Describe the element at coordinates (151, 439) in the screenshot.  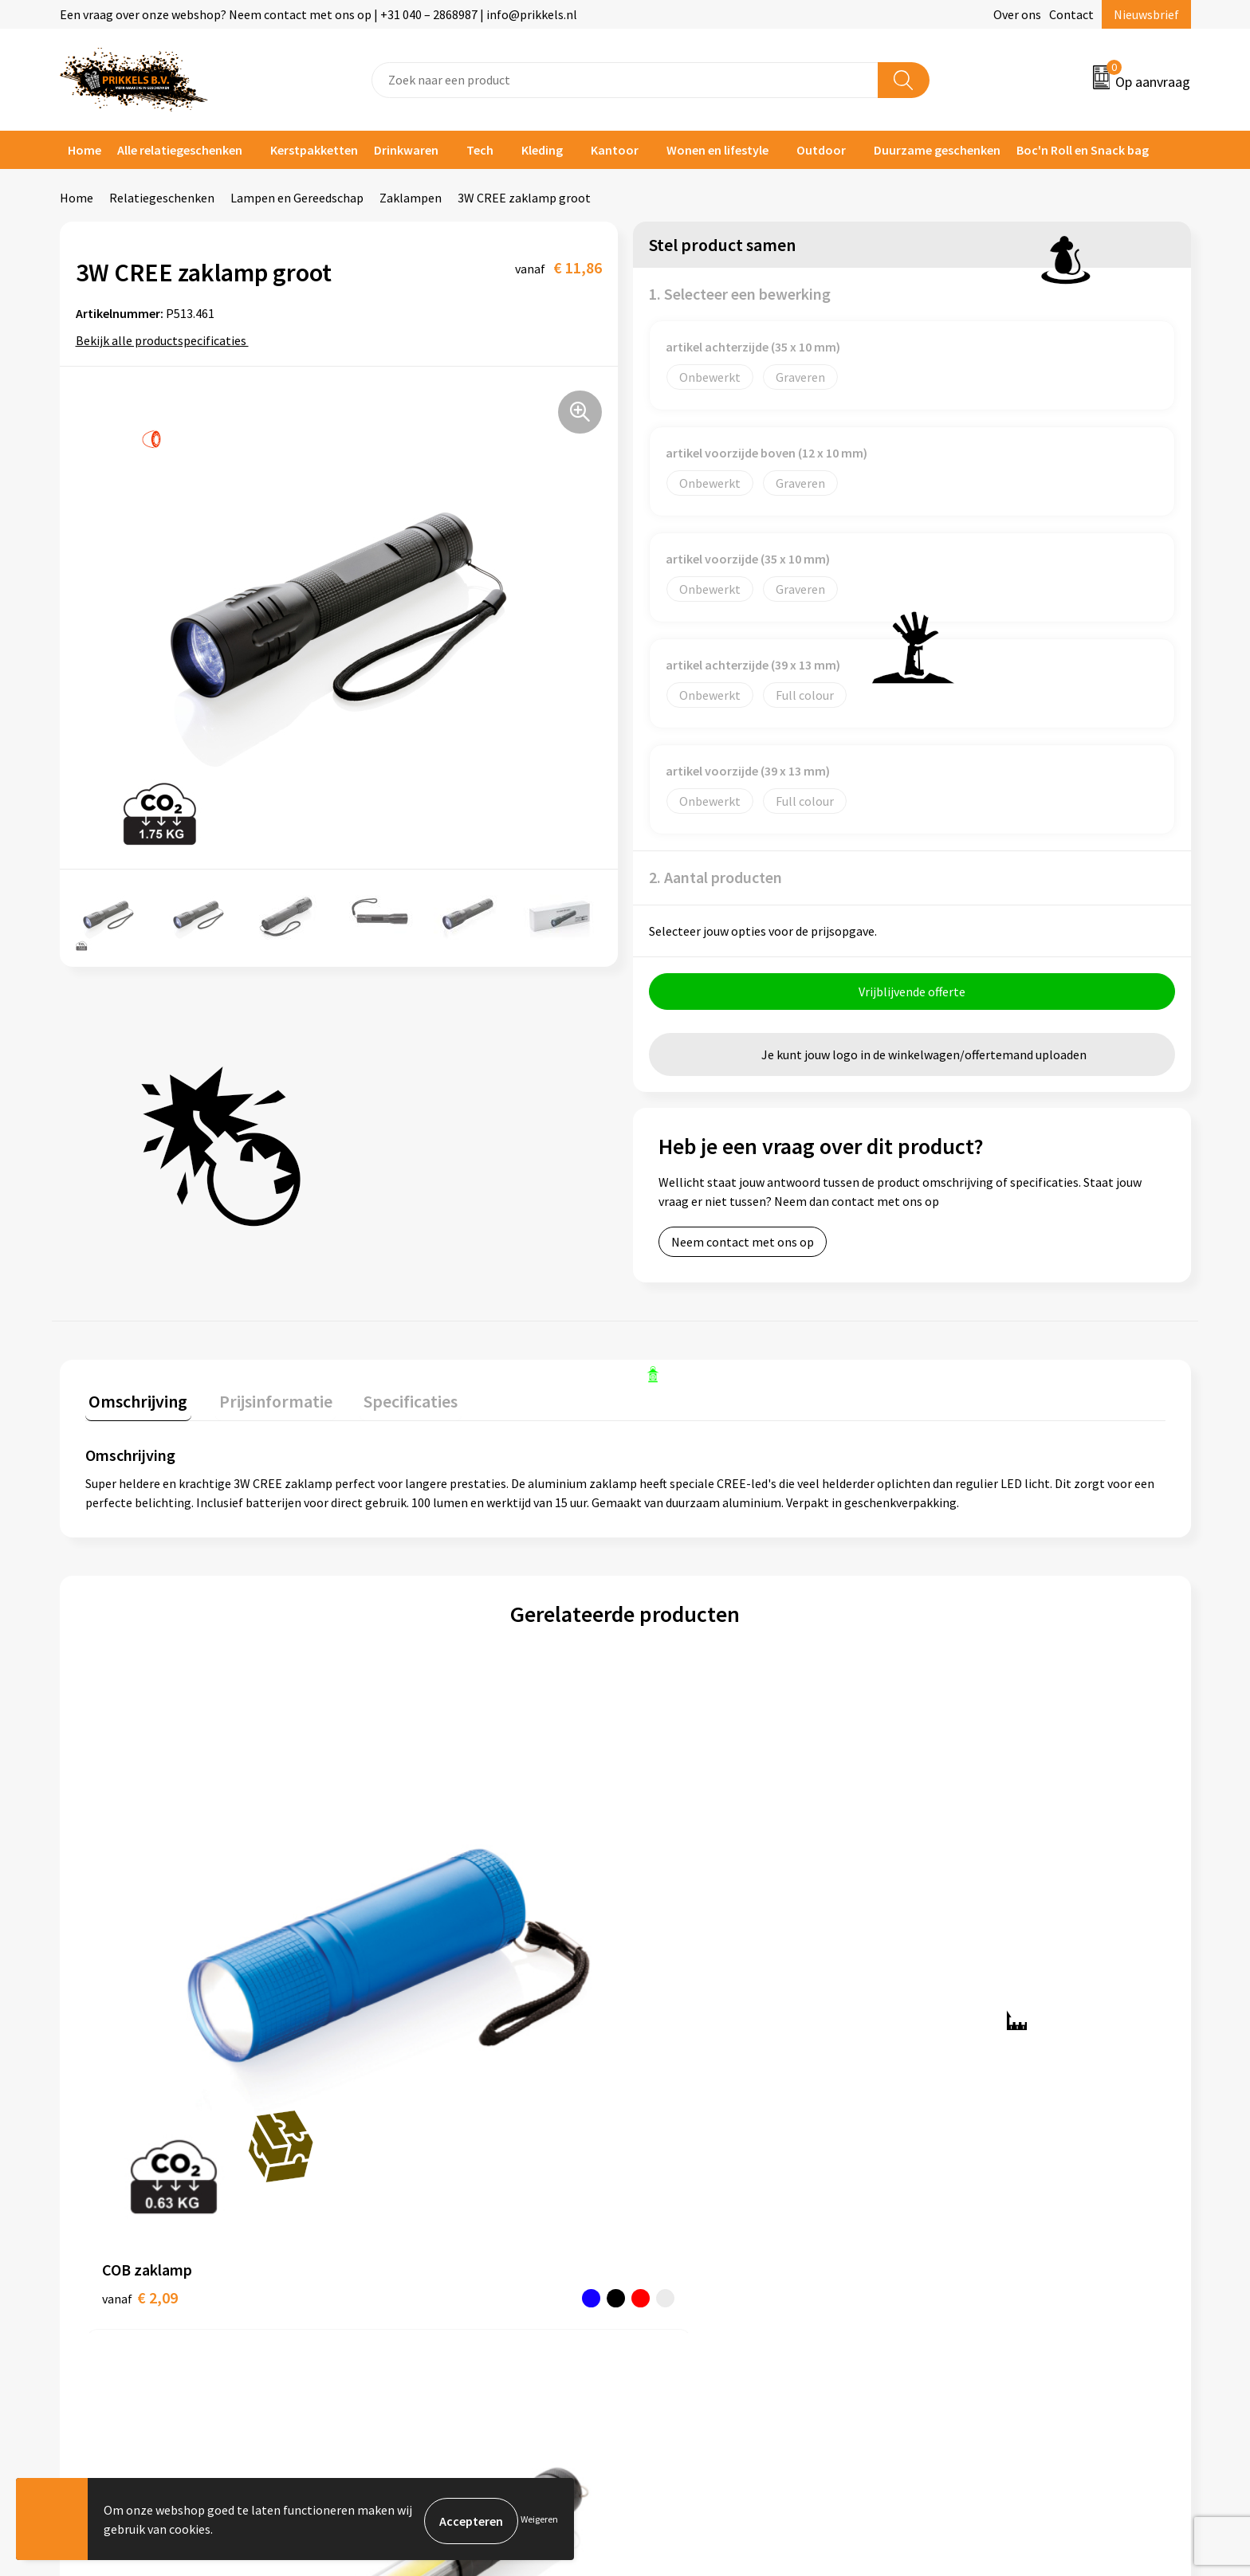
I see `kiwi fruit item in a food or cooking game` at that location.